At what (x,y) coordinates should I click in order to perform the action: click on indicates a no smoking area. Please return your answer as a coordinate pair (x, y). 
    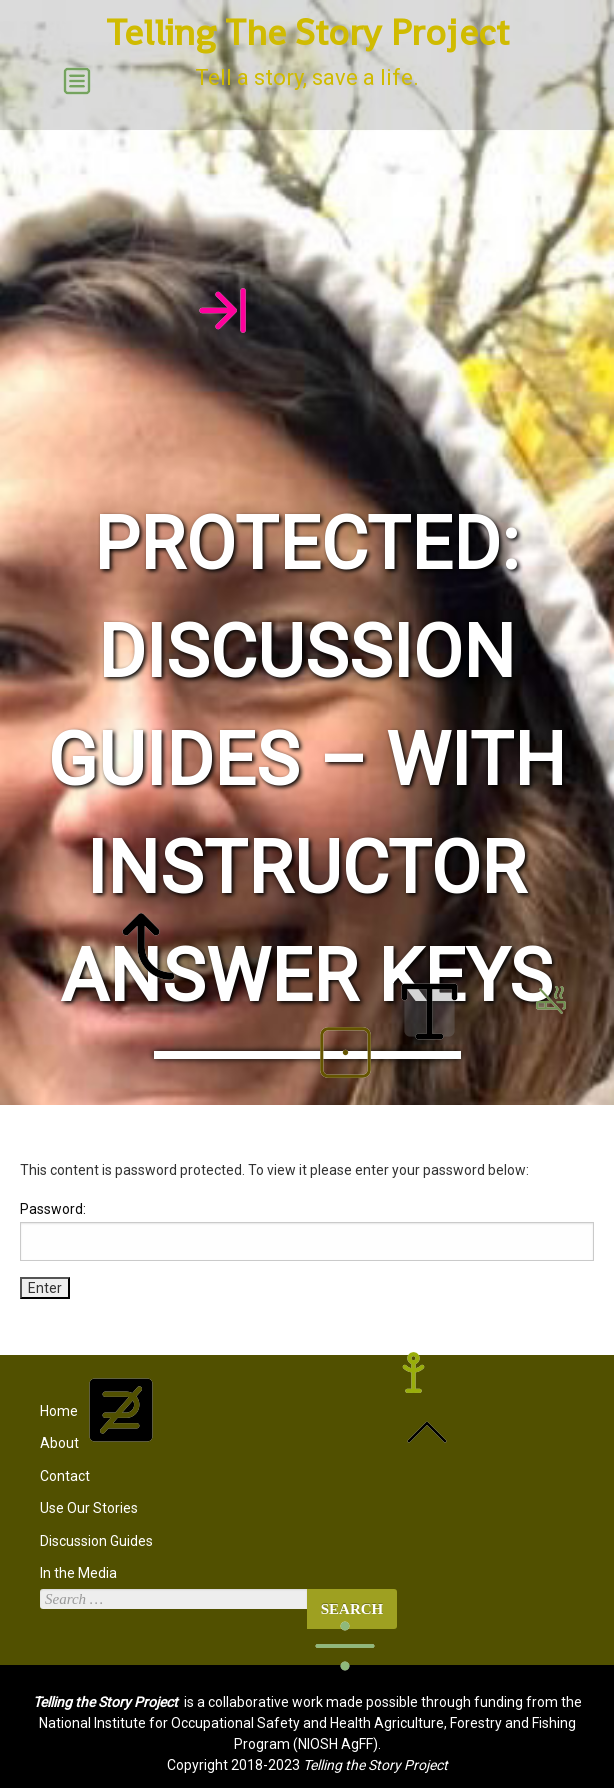
    Looking at the image, I should click on (551, 1001).